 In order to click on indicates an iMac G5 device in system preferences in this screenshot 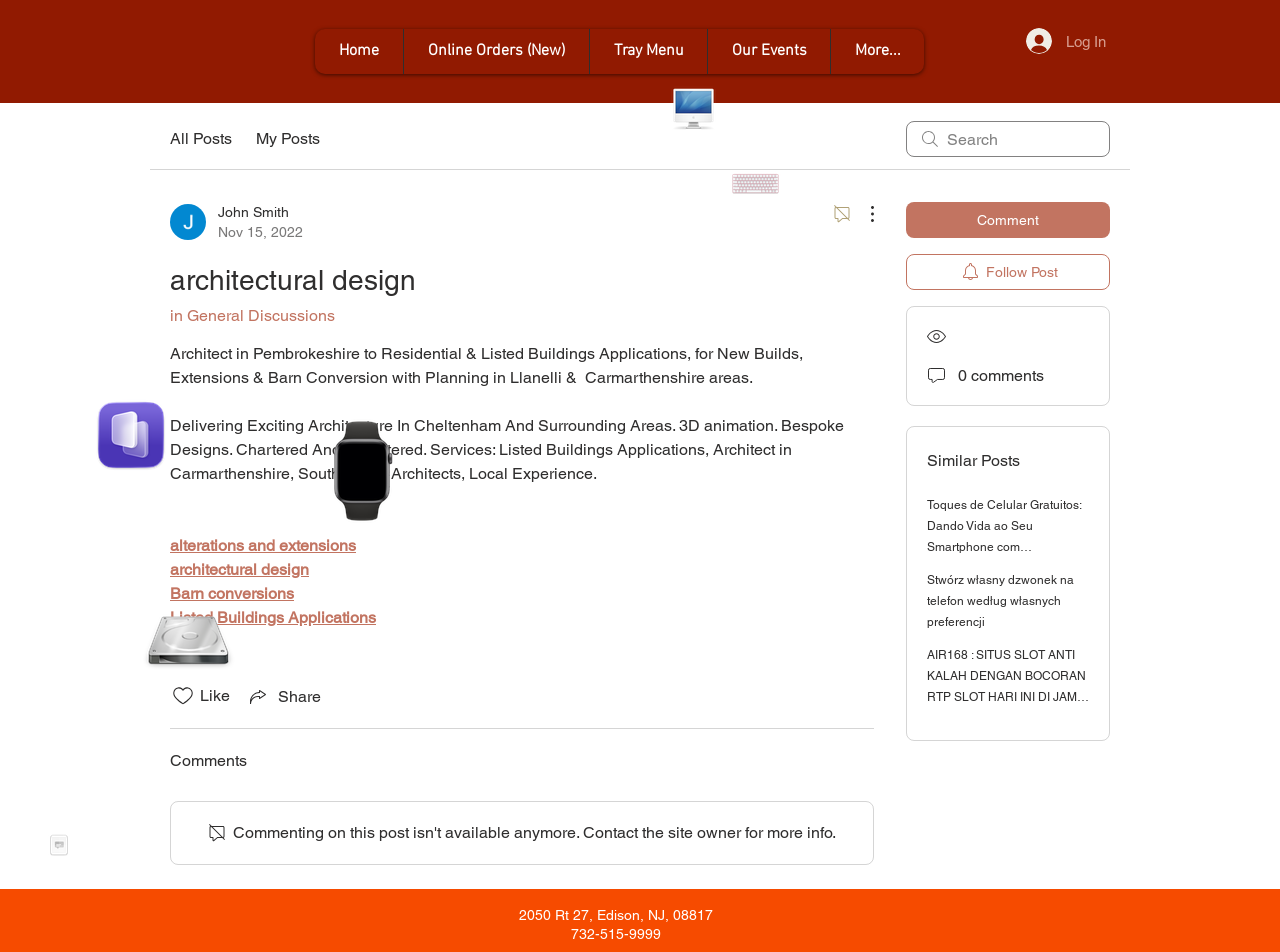, I will do `click(693, 106)`.